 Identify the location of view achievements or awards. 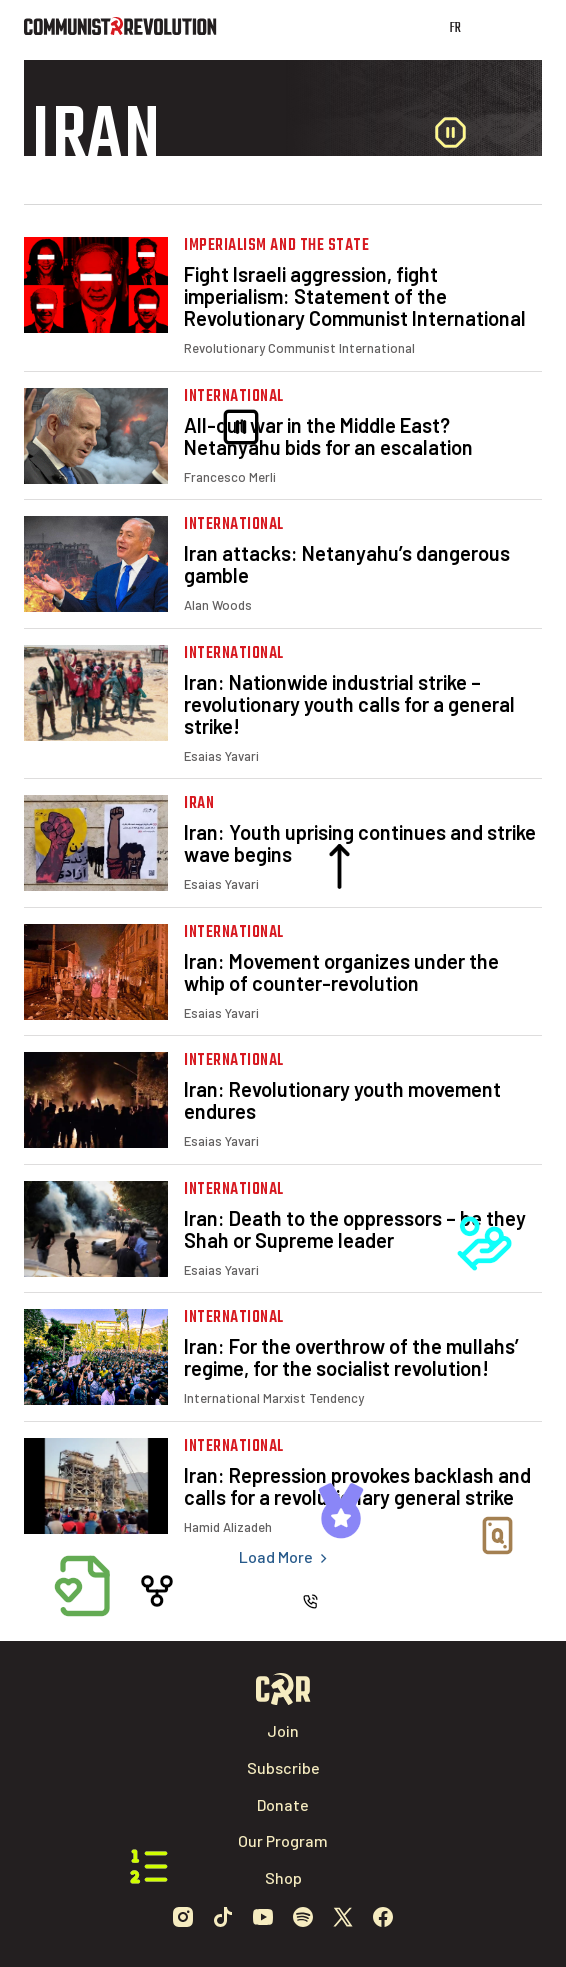
(341, 1512).